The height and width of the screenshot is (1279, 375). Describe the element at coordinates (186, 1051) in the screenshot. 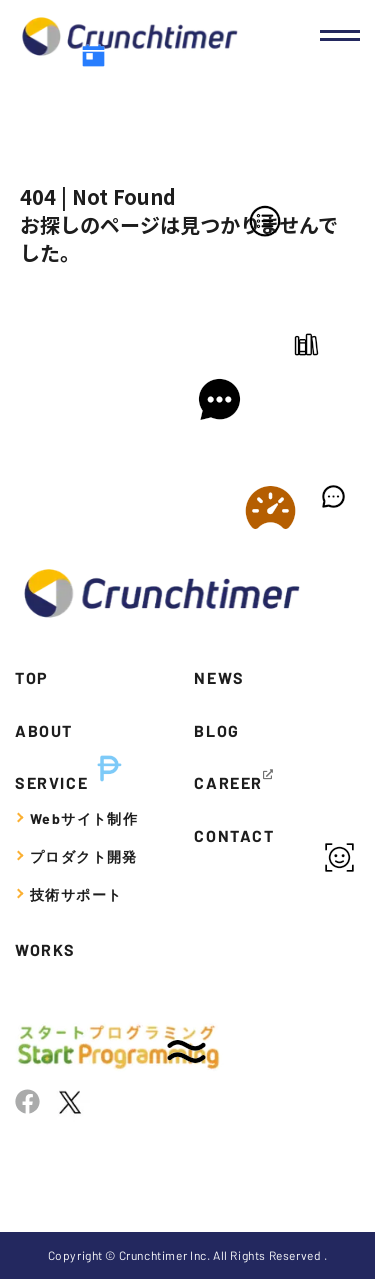

I see `indicates approximate or estimated value` at that location.